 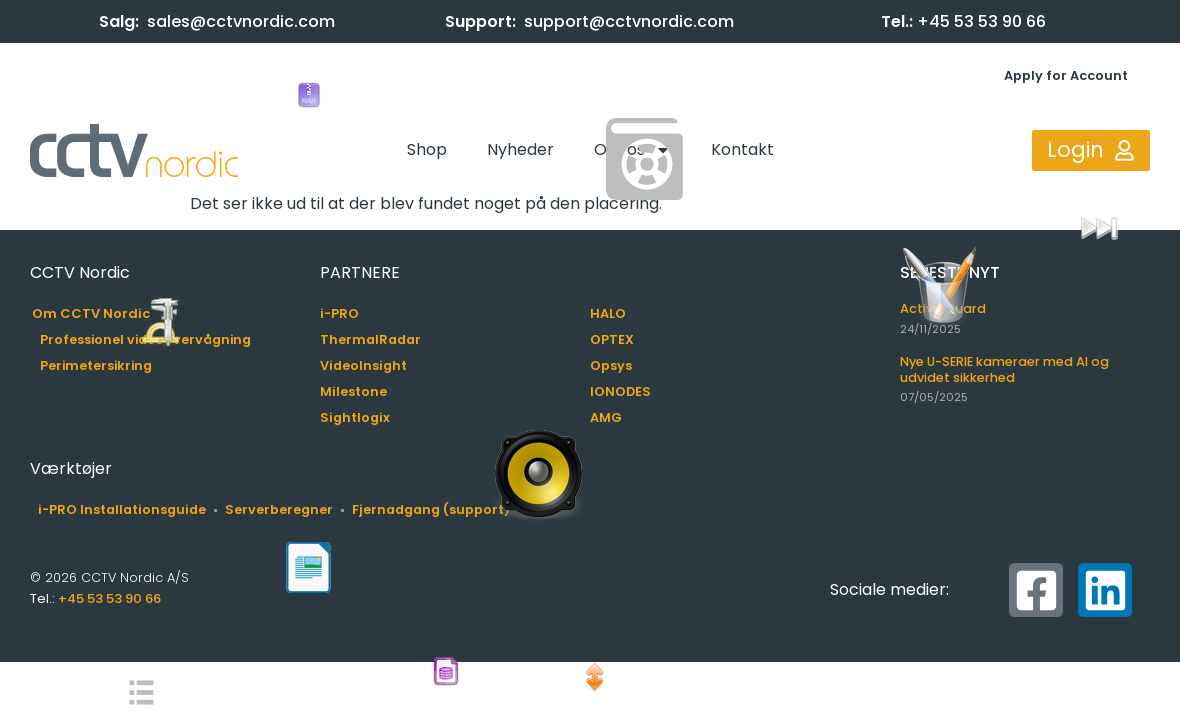 I want to click on open a libreoffice writer document, so click(x=308, y=567).